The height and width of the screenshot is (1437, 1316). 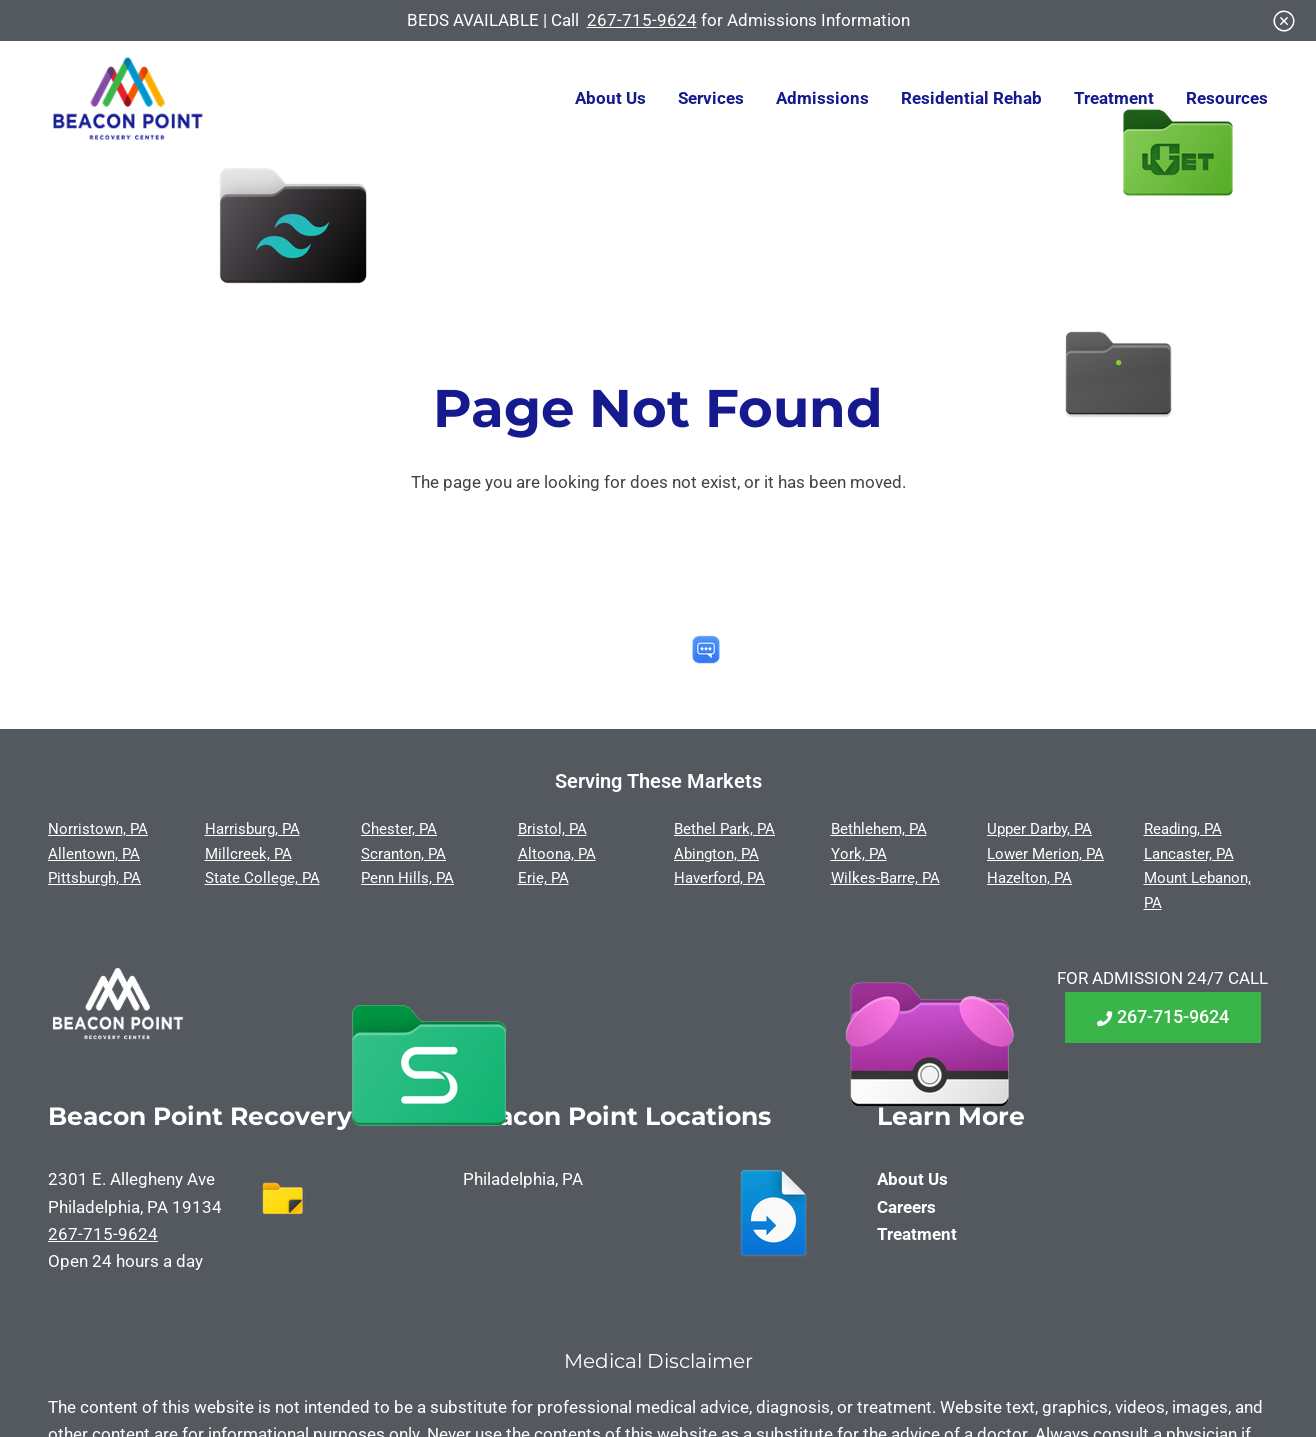 What do you see at coordinates (929, 1049) in the screenshot?
I see `open pokémon master ball themed folder` at bounding box center [929, 1049].